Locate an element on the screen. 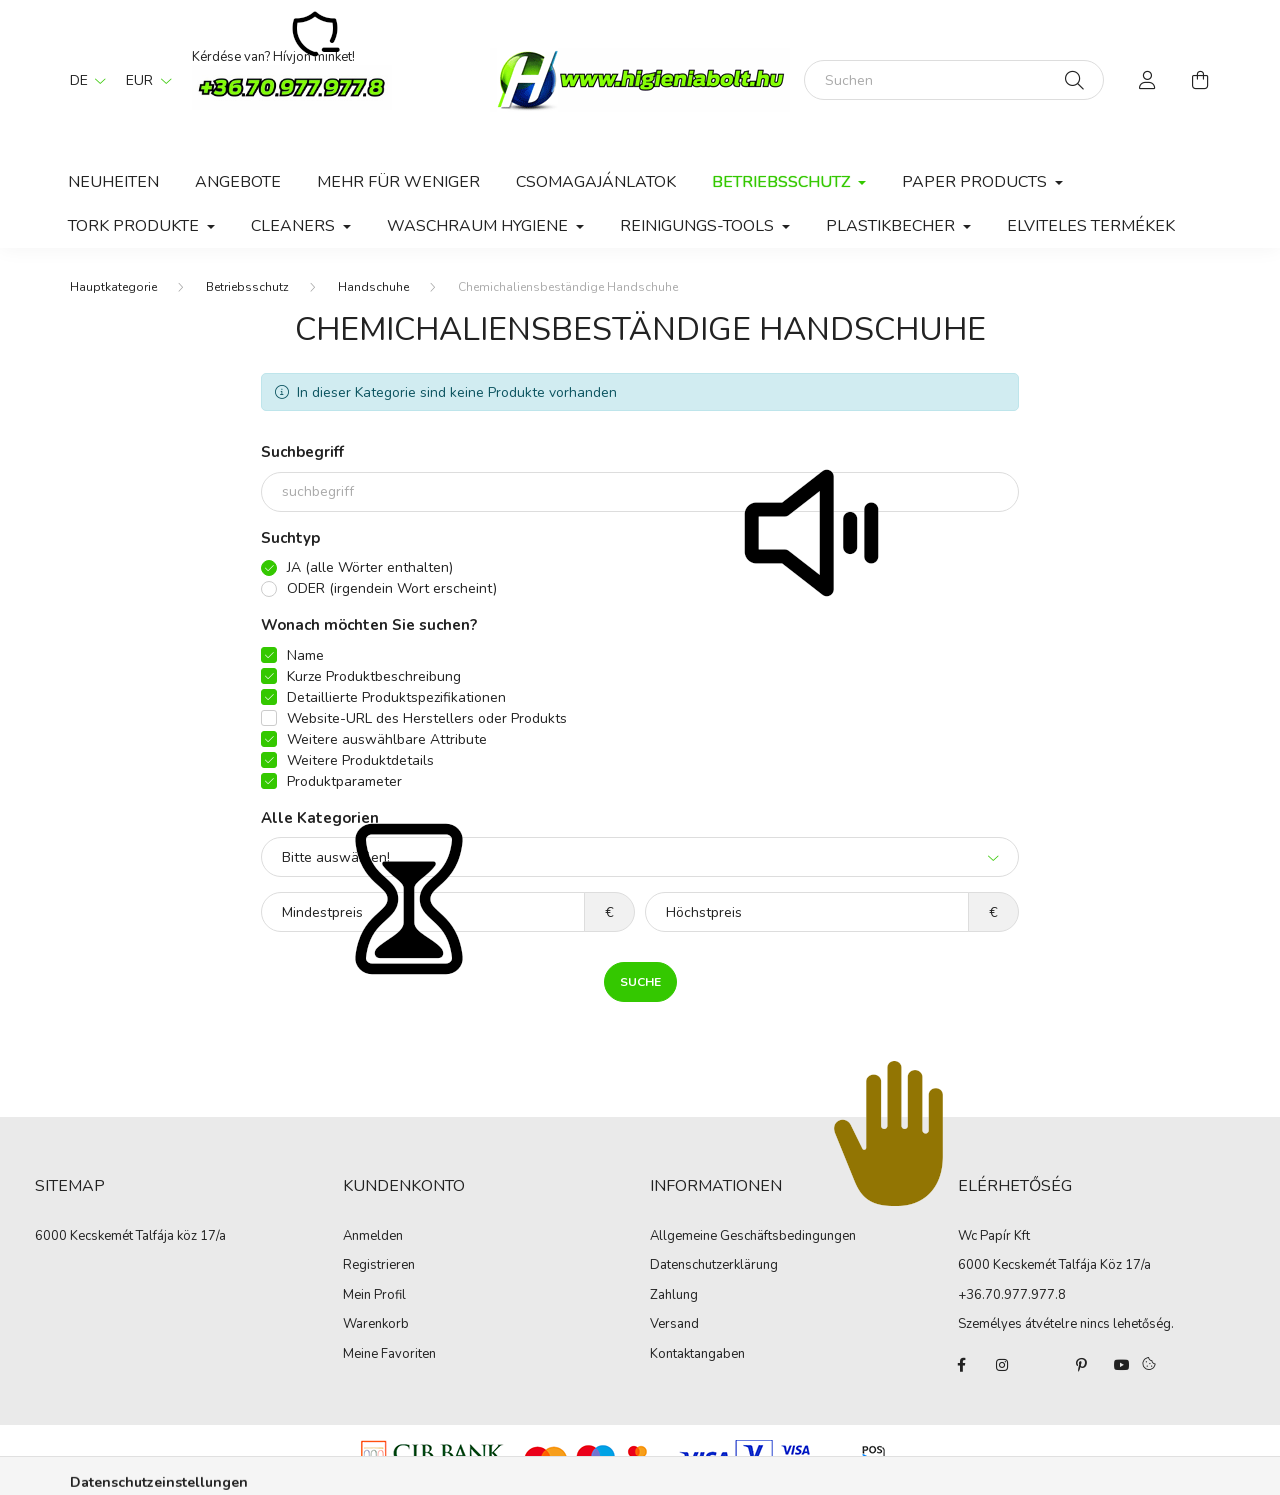 This screenshot has width=1280, height=1495. remove a security protection or permission is located at coordinates (315, 34).